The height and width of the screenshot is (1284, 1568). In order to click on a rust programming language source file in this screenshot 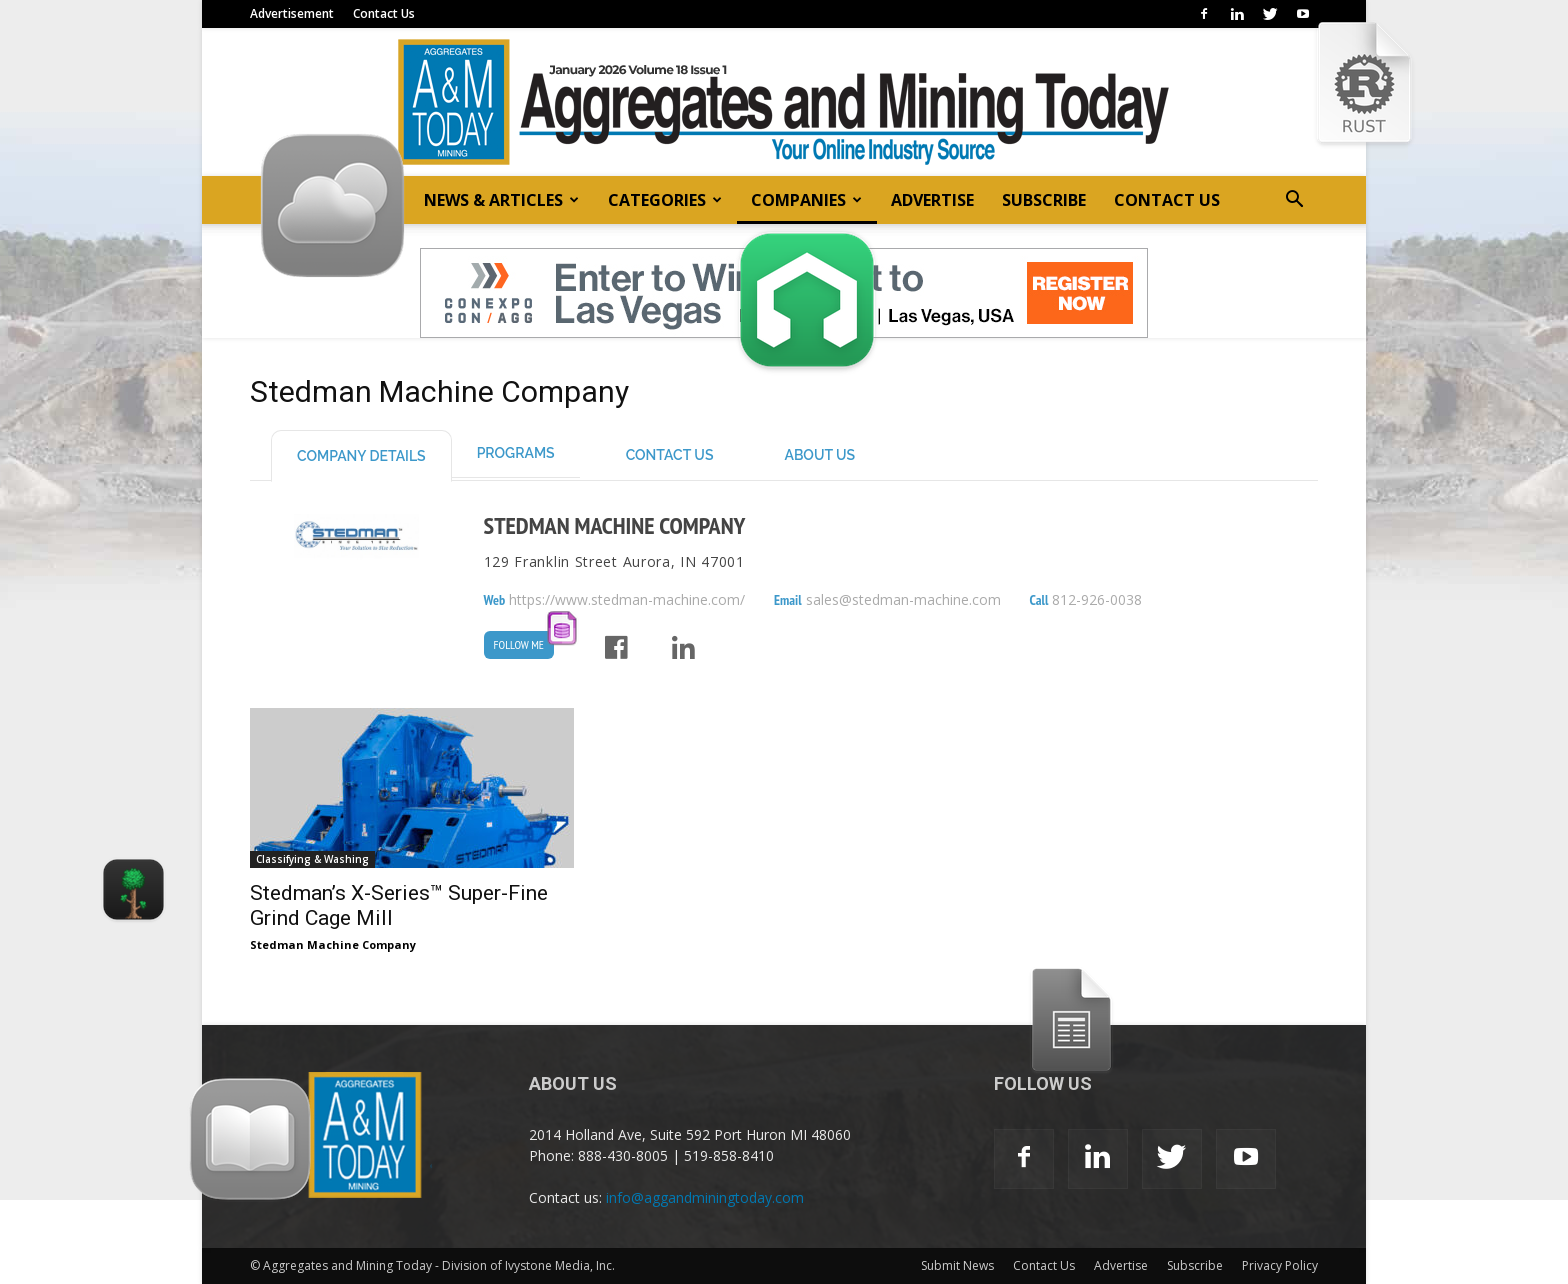, I will do `click(1364, 84)`.